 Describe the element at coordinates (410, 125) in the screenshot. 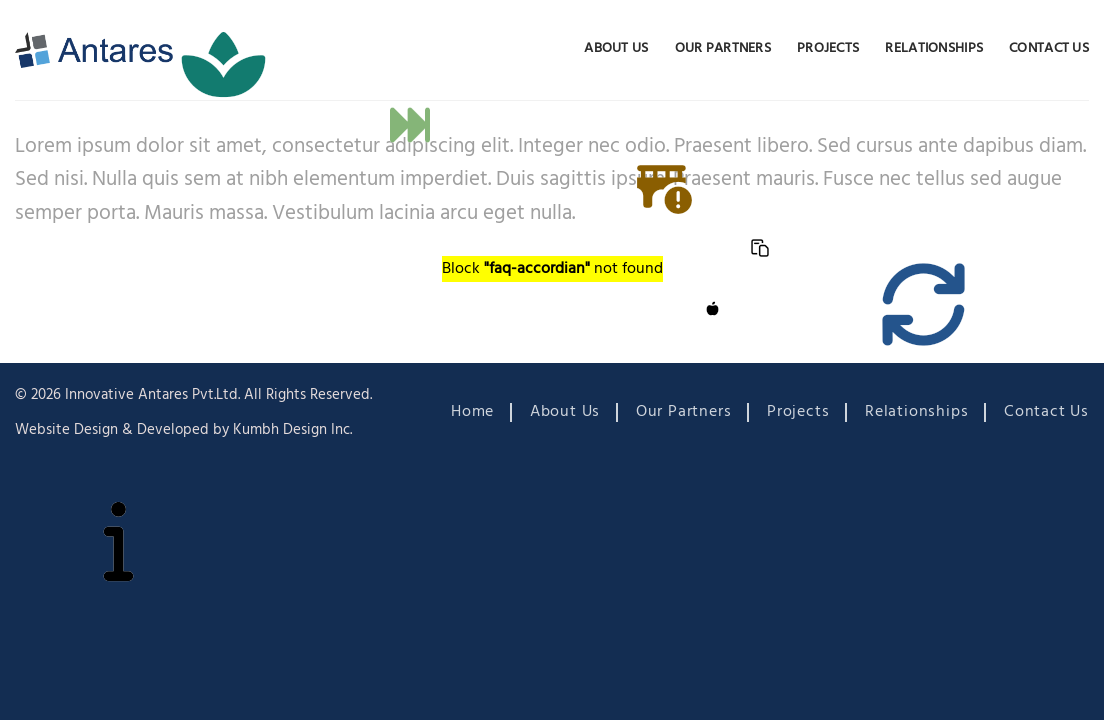

I see `skip to next track` at that location.